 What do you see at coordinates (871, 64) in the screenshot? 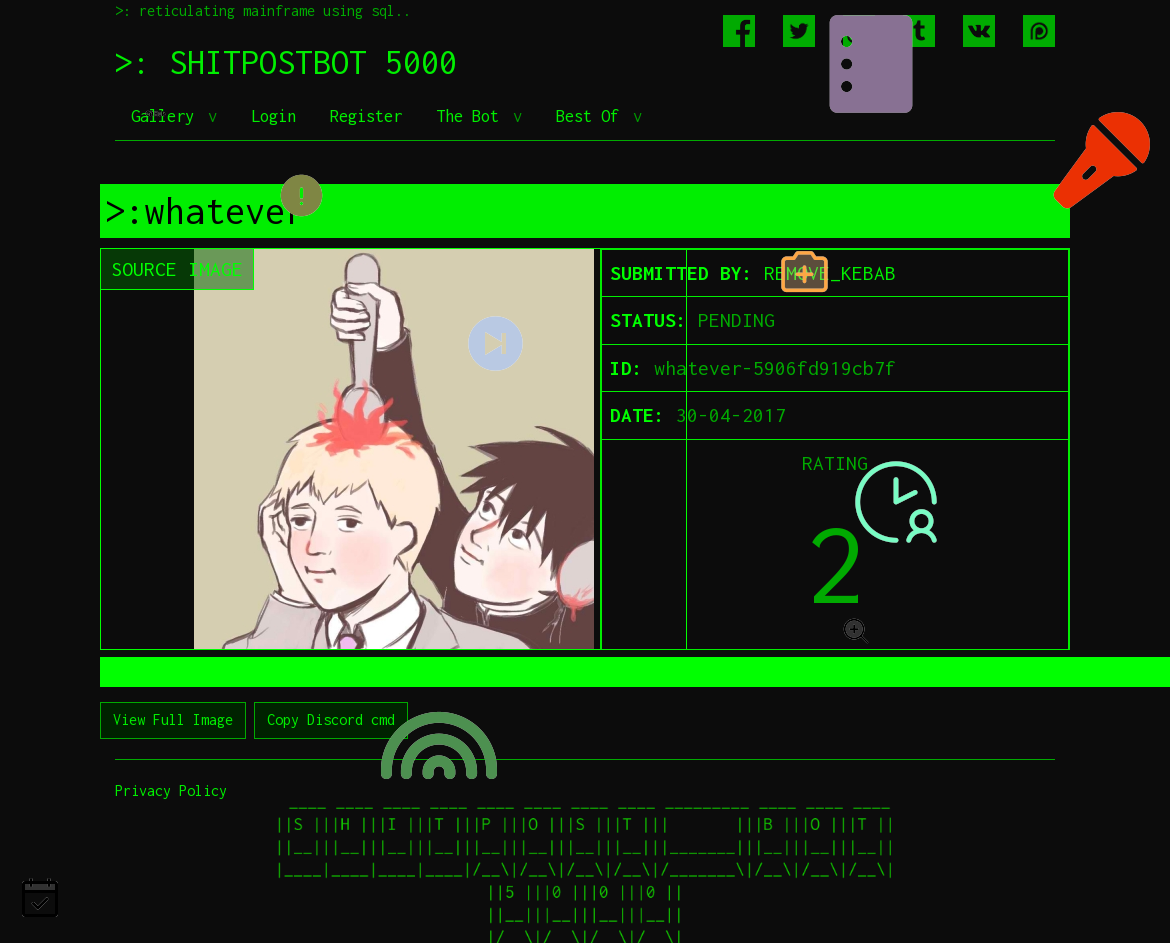
I see `view or edit screenplay documents` at bounding box center [871, 64].